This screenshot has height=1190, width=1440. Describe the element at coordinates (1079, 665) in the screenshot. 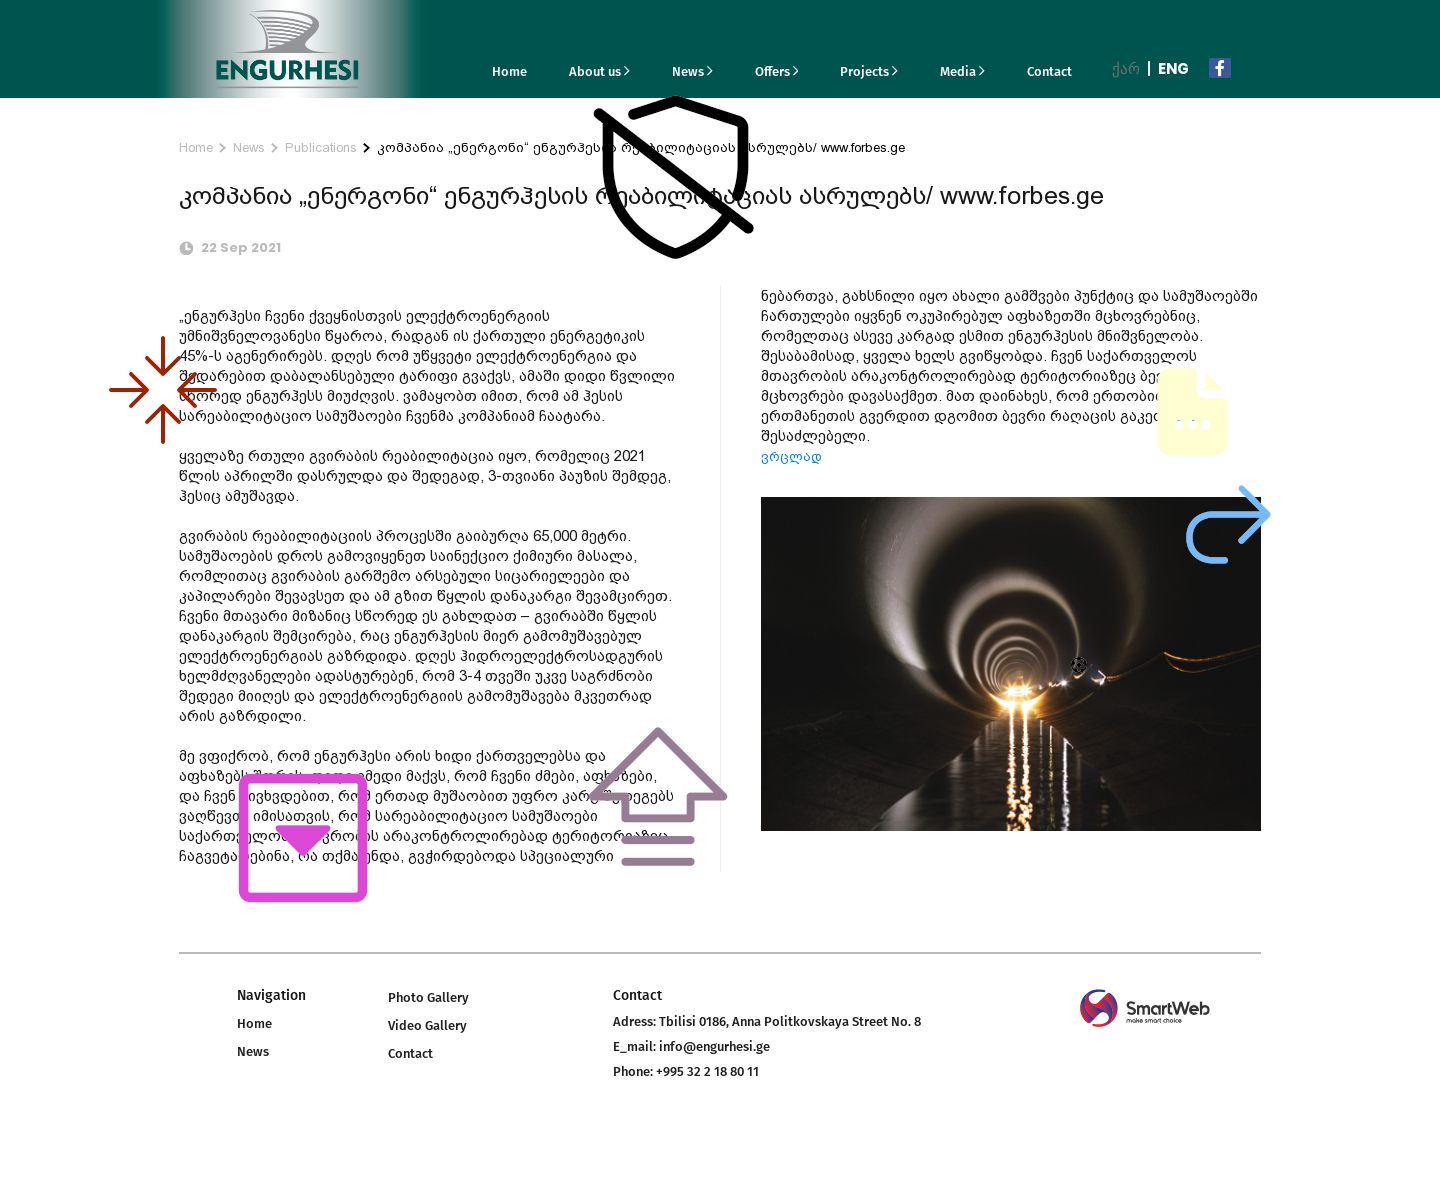

I see `view sports or soccer-related content` at that location.